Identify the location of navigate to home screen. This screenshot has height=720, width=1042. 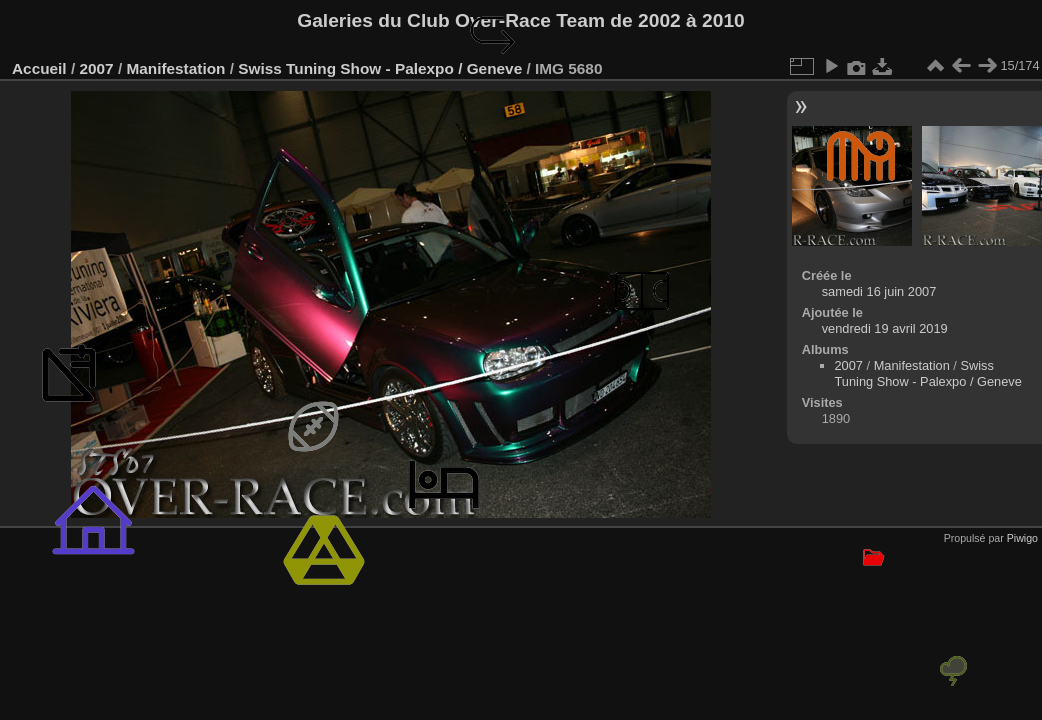
(93, 521).